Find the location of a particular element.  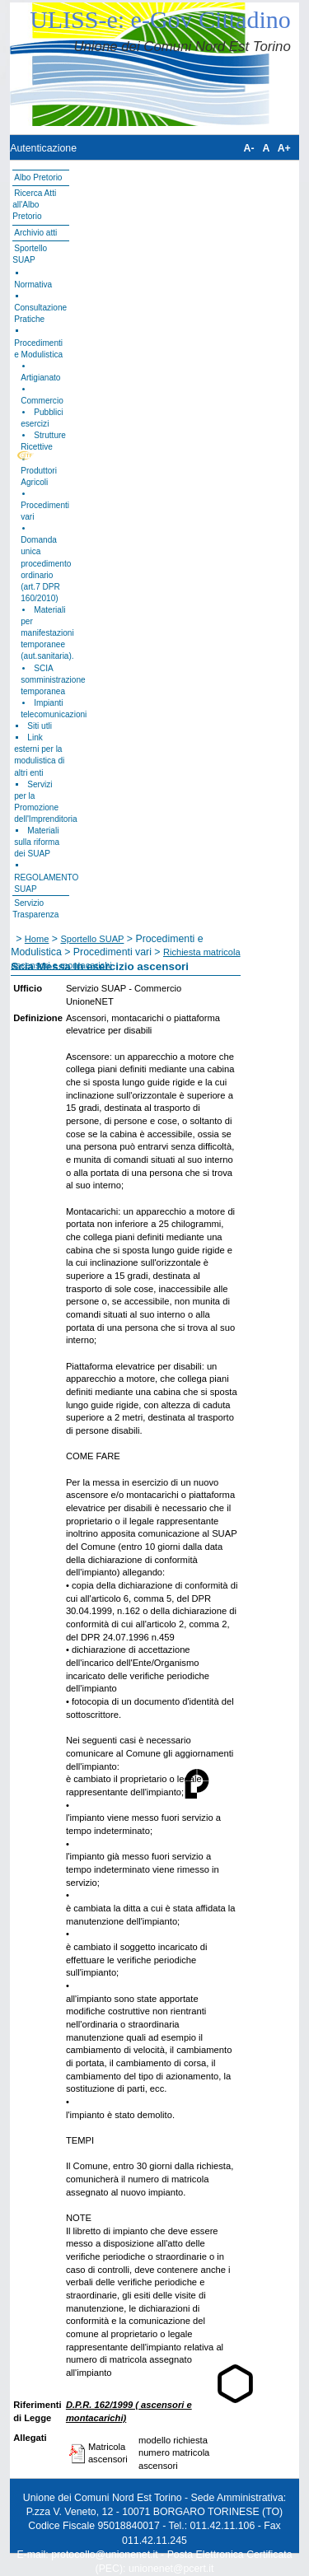

visit Artifact Hub website is located at coordinates (235, 2383).